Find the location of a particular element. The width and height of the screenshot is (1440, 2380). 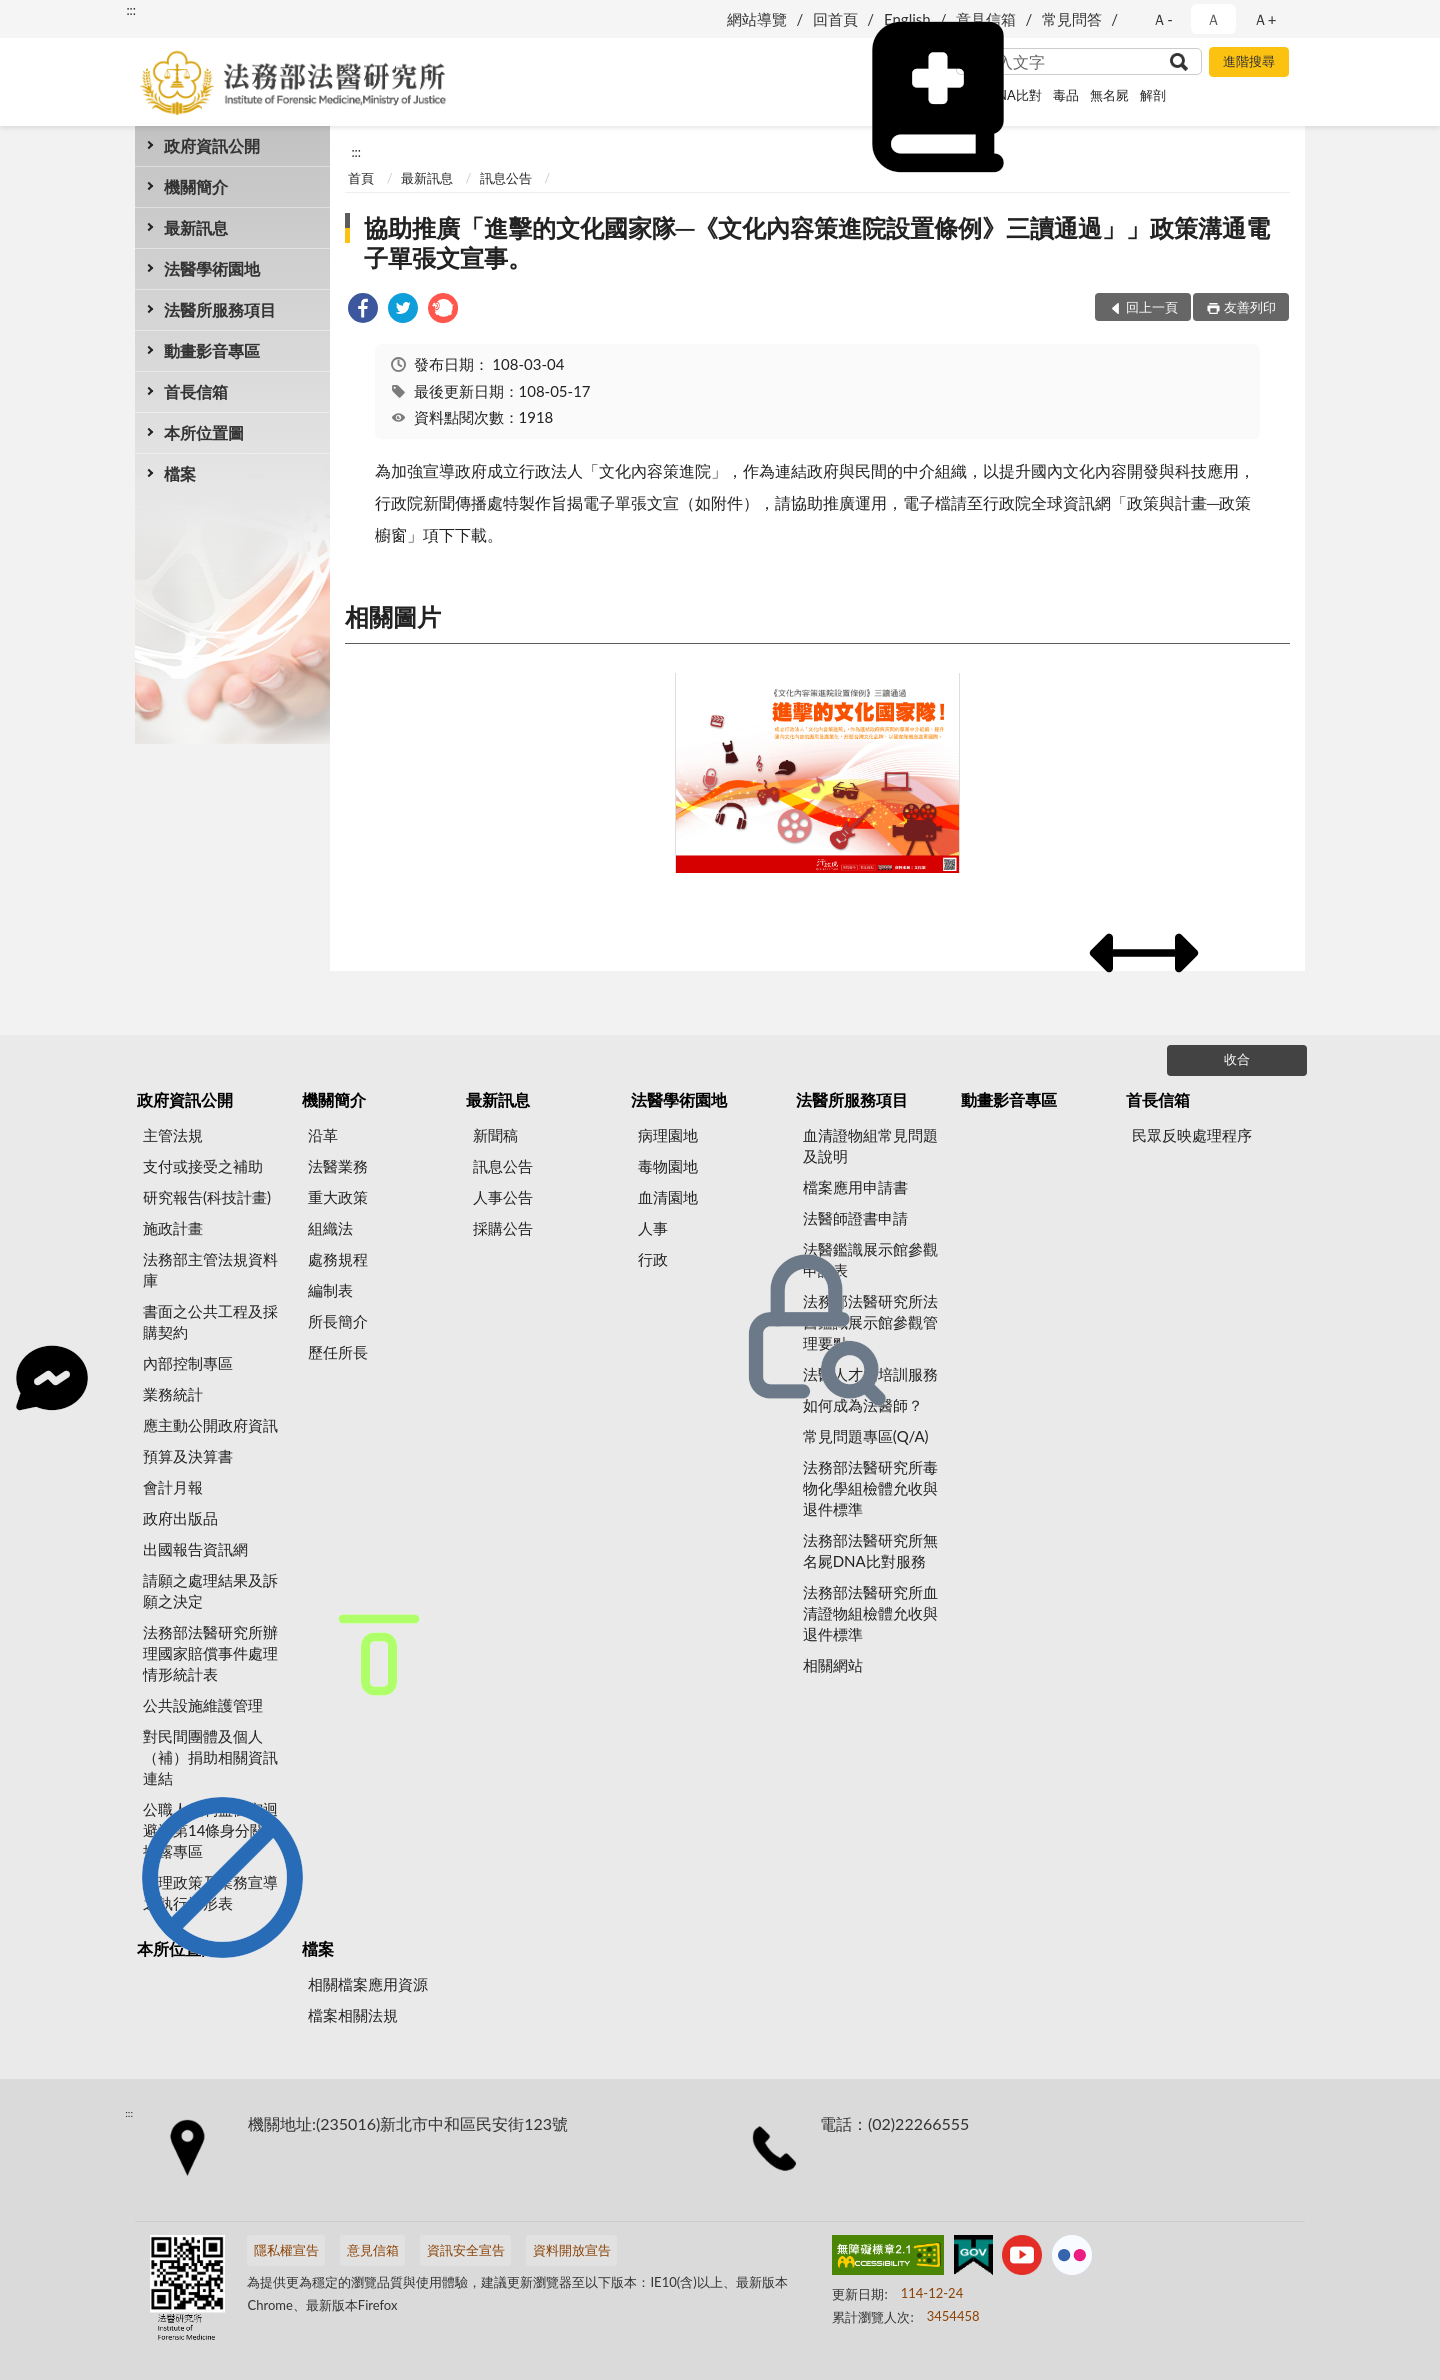

search for locked or encrypted files is located at coordinates (806, 1326).